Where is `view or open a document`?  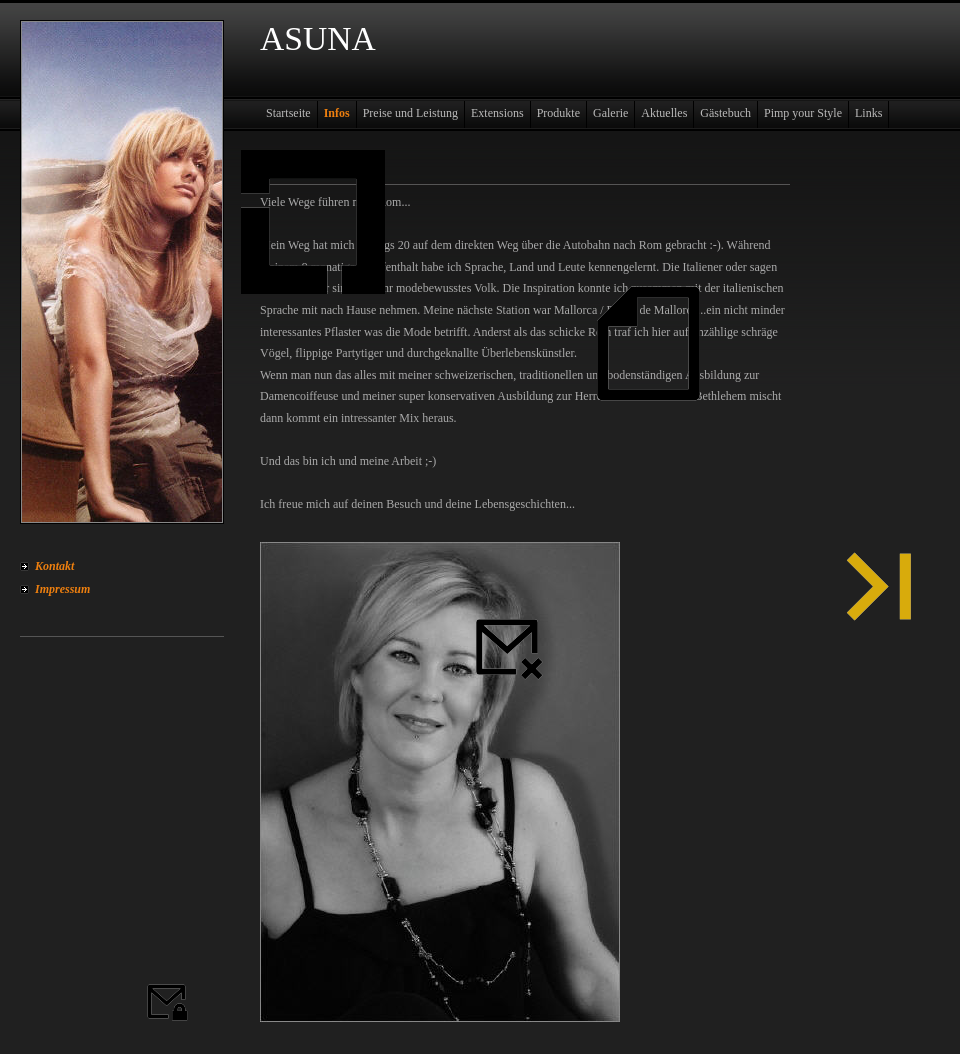
view or open a document is located at coordinates (648, 343).